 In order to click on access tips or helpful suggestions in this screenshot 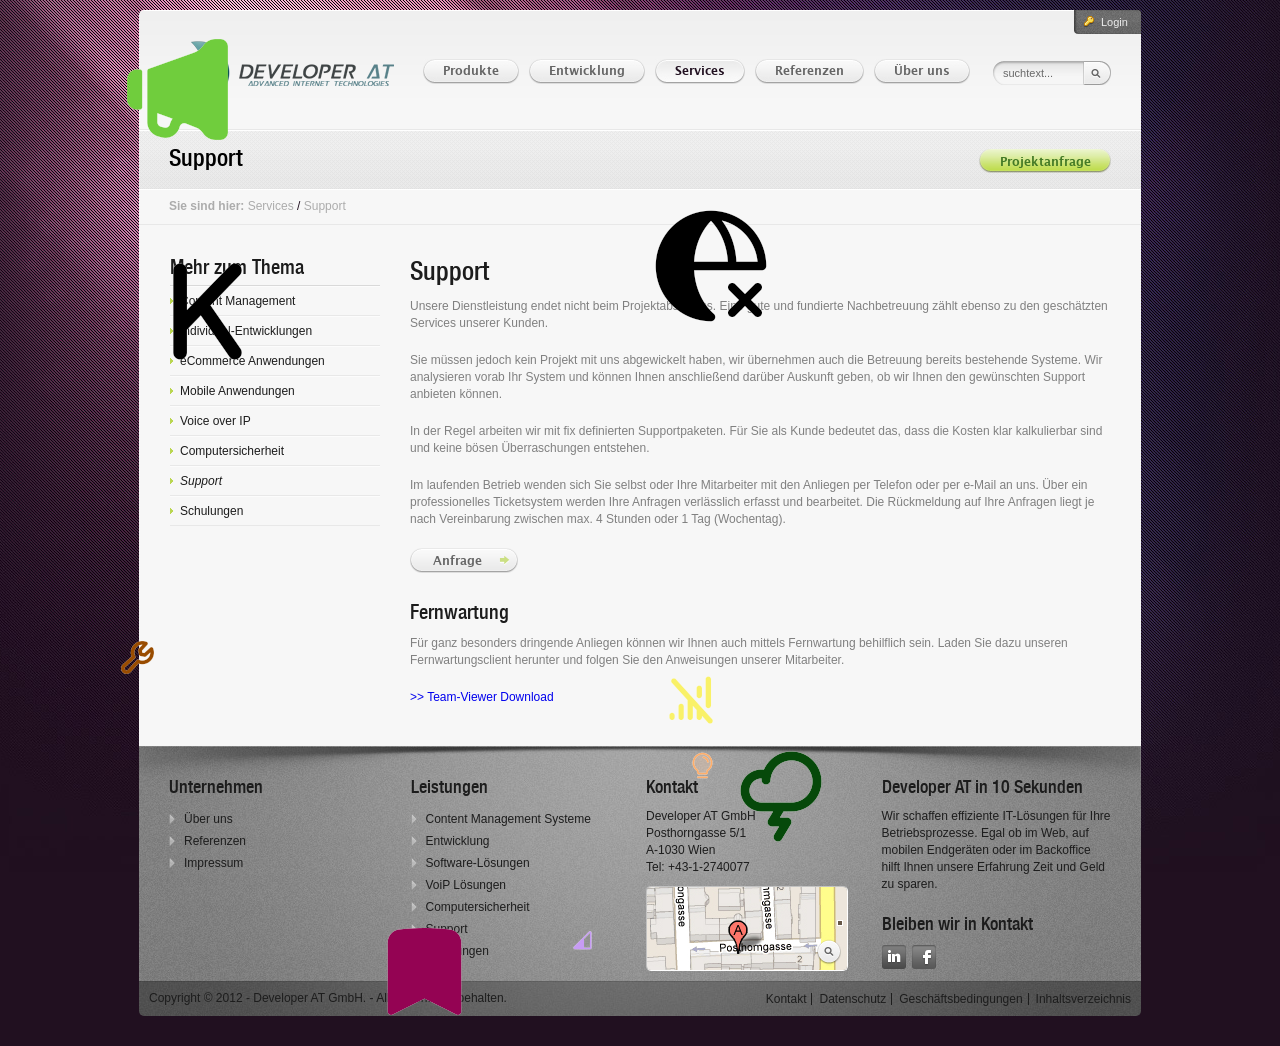, I will do `click(702, 765)`.